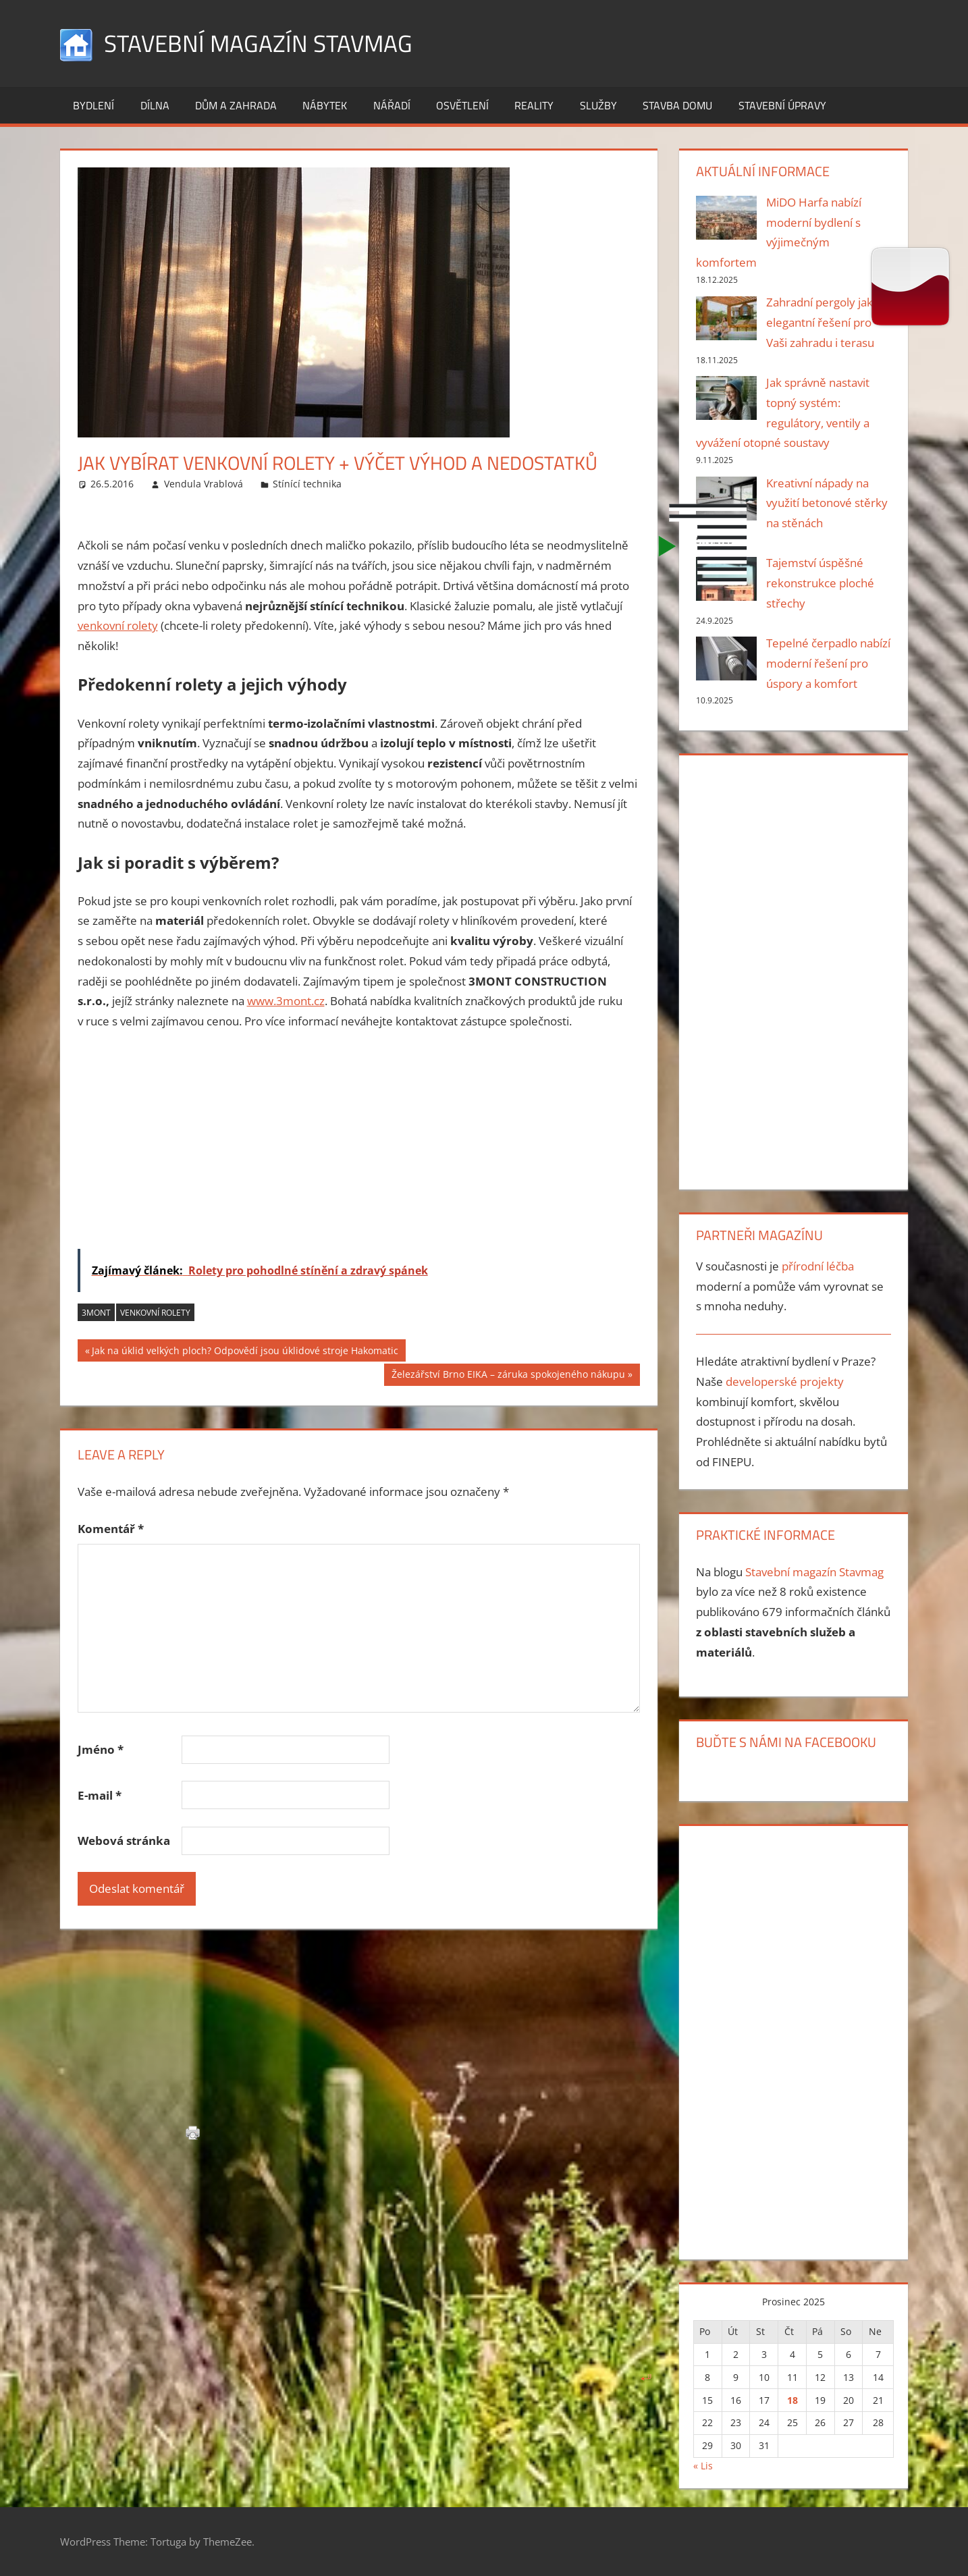 The width and height of the screenshot is (968, 2576). I want to click on increase text indentation, so click(704, 544).